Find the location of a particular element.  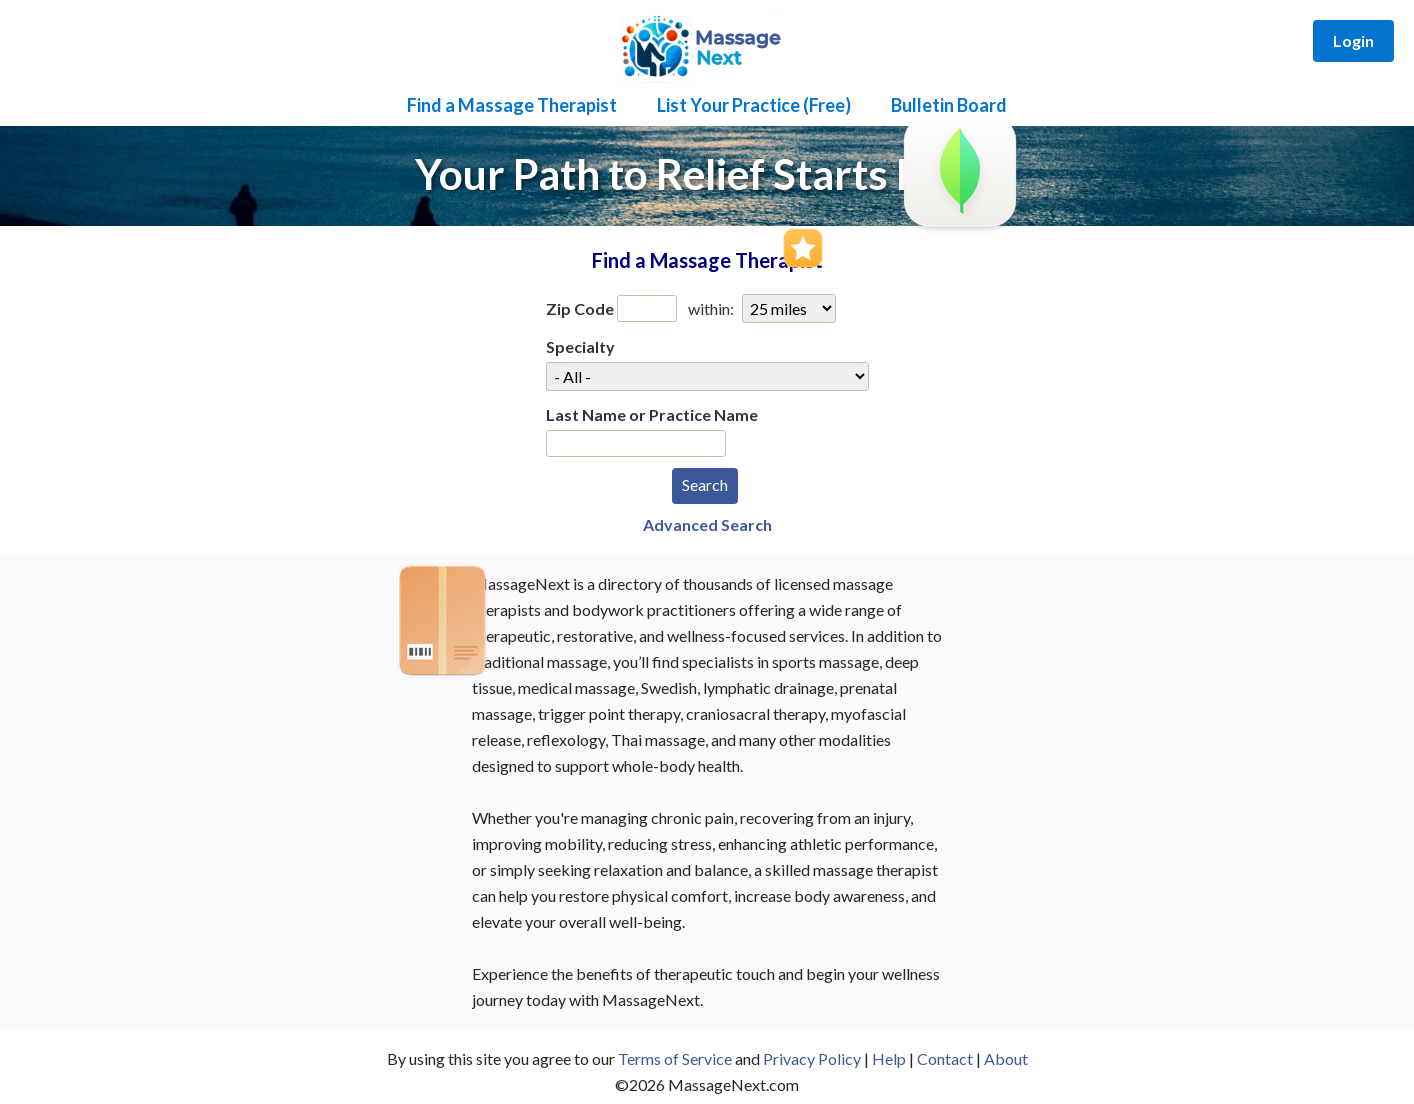

view featured applications is located at coordinates (803, 248).